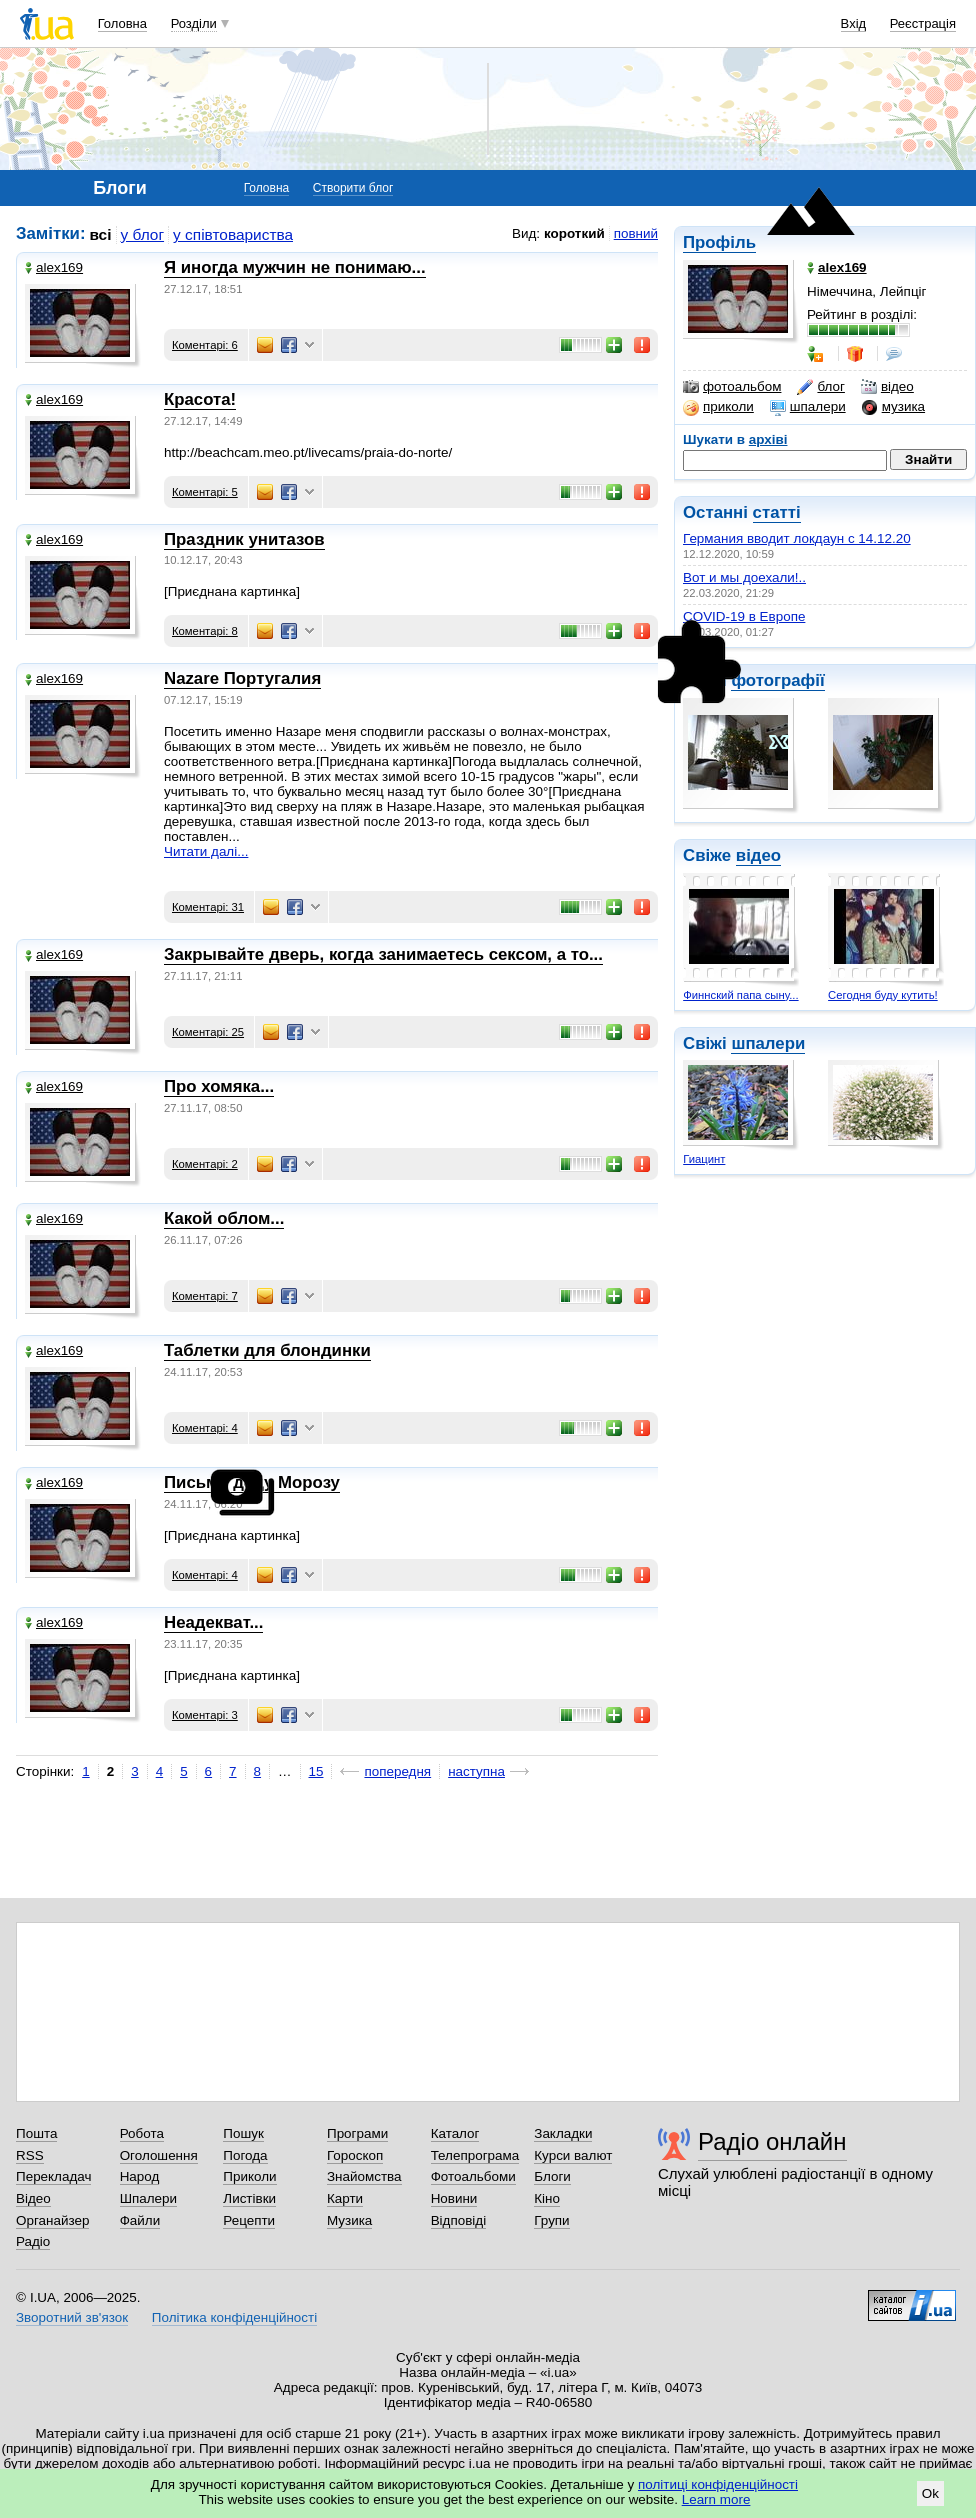 The image size is (976, 2518). Describe the element at coordinates (242, 1492) in the screenshot. I see `access payment methods` at that location.